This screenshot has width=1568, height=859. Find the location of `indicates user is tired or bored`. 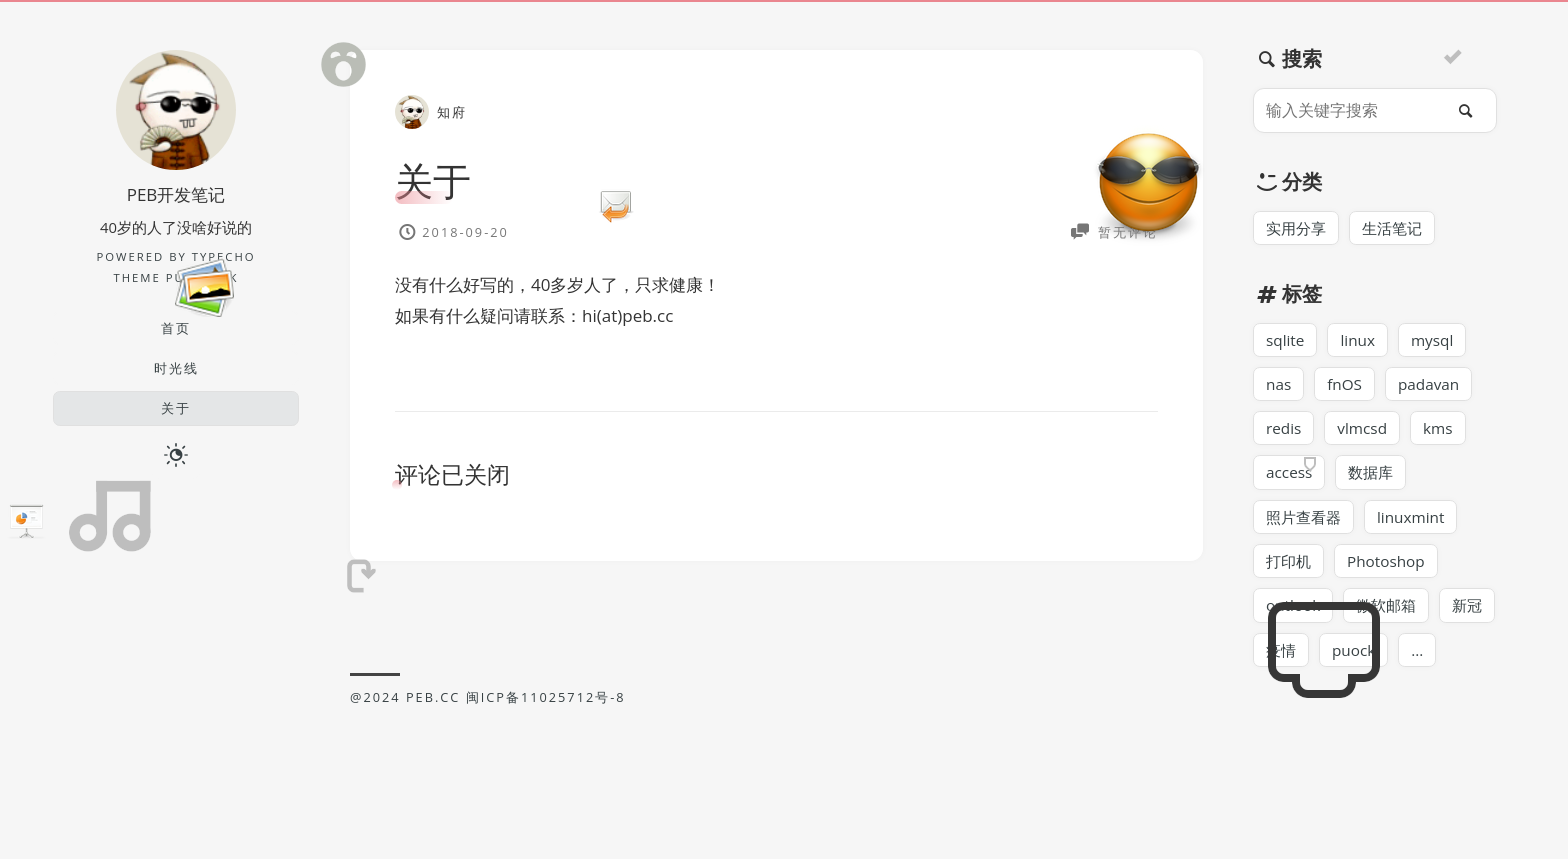

indicates user is tired or bored is located at coordinates (343, 64).